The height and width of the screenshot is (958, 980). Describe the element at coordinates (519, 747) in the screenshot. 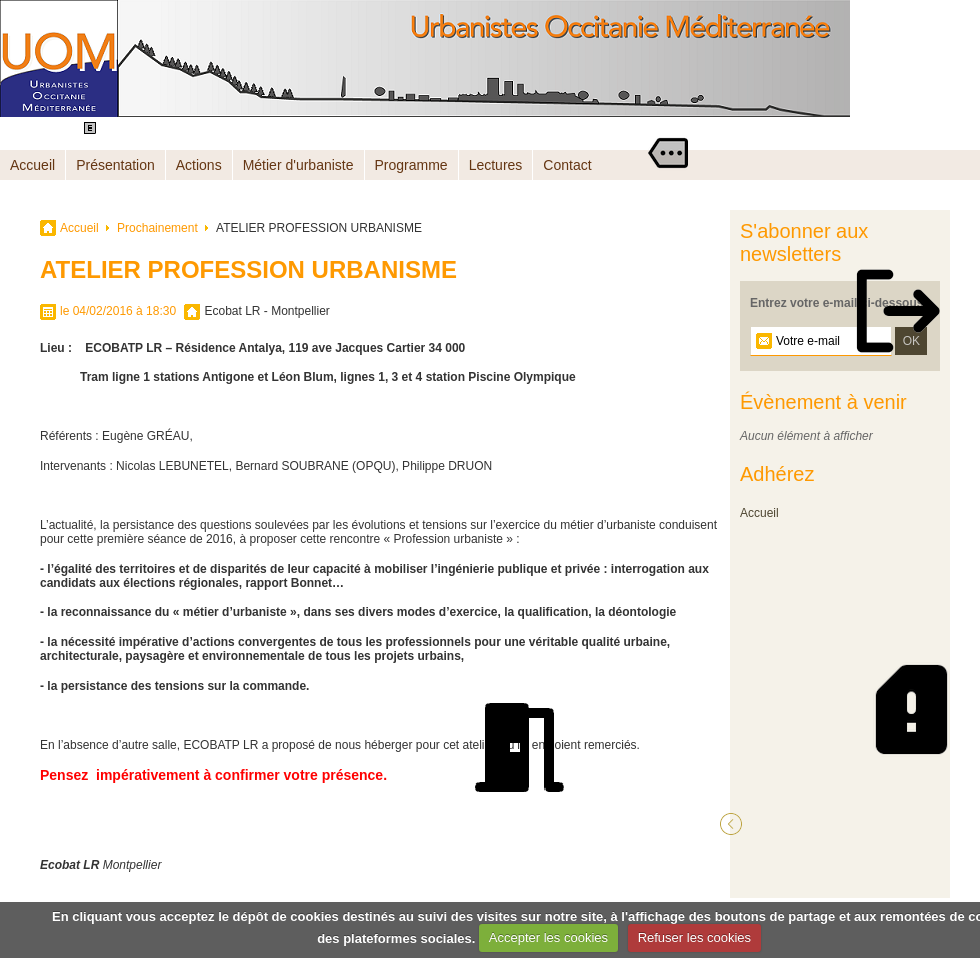

I see `enter or access a meeting room` at that location.